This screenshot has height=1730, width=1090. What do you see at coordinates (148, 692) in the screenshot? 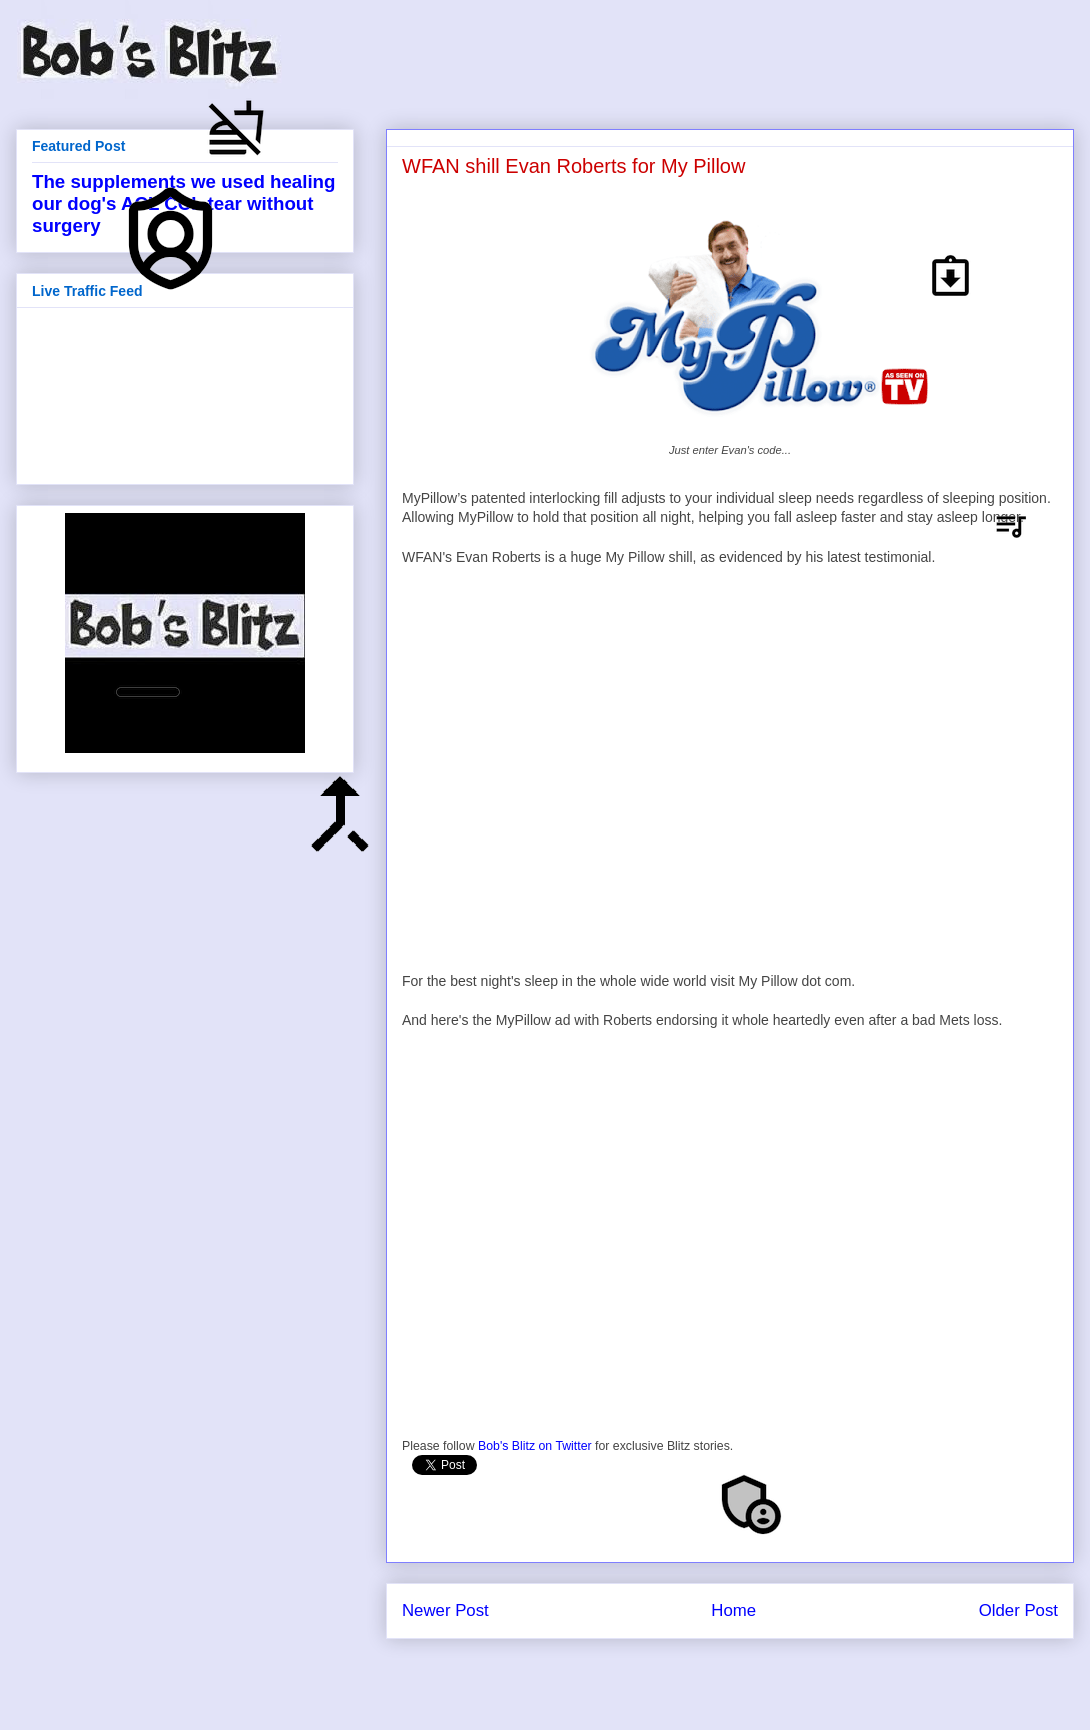
I see `remove an item from a list` at bounding box center [148, 692].